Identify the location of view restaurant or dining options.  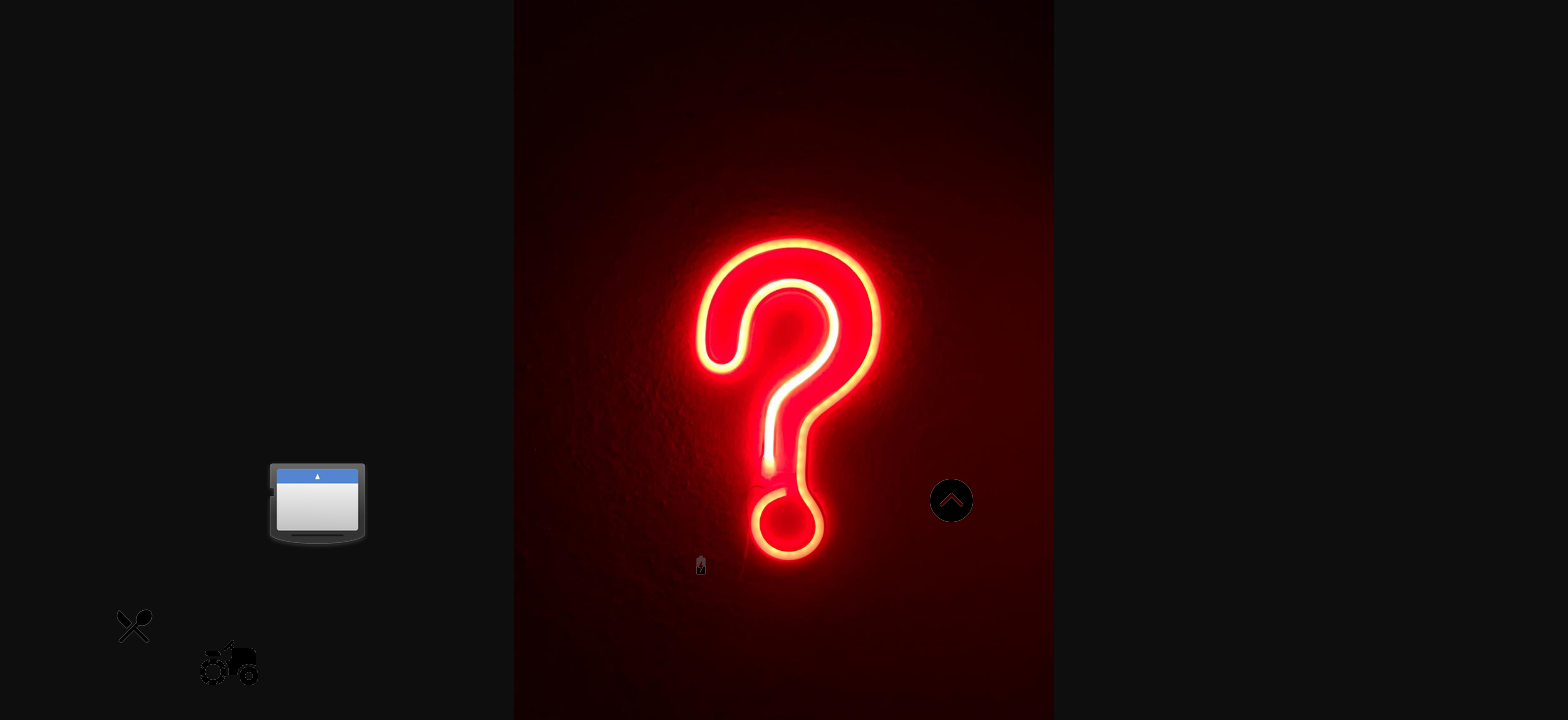
(134, 626).